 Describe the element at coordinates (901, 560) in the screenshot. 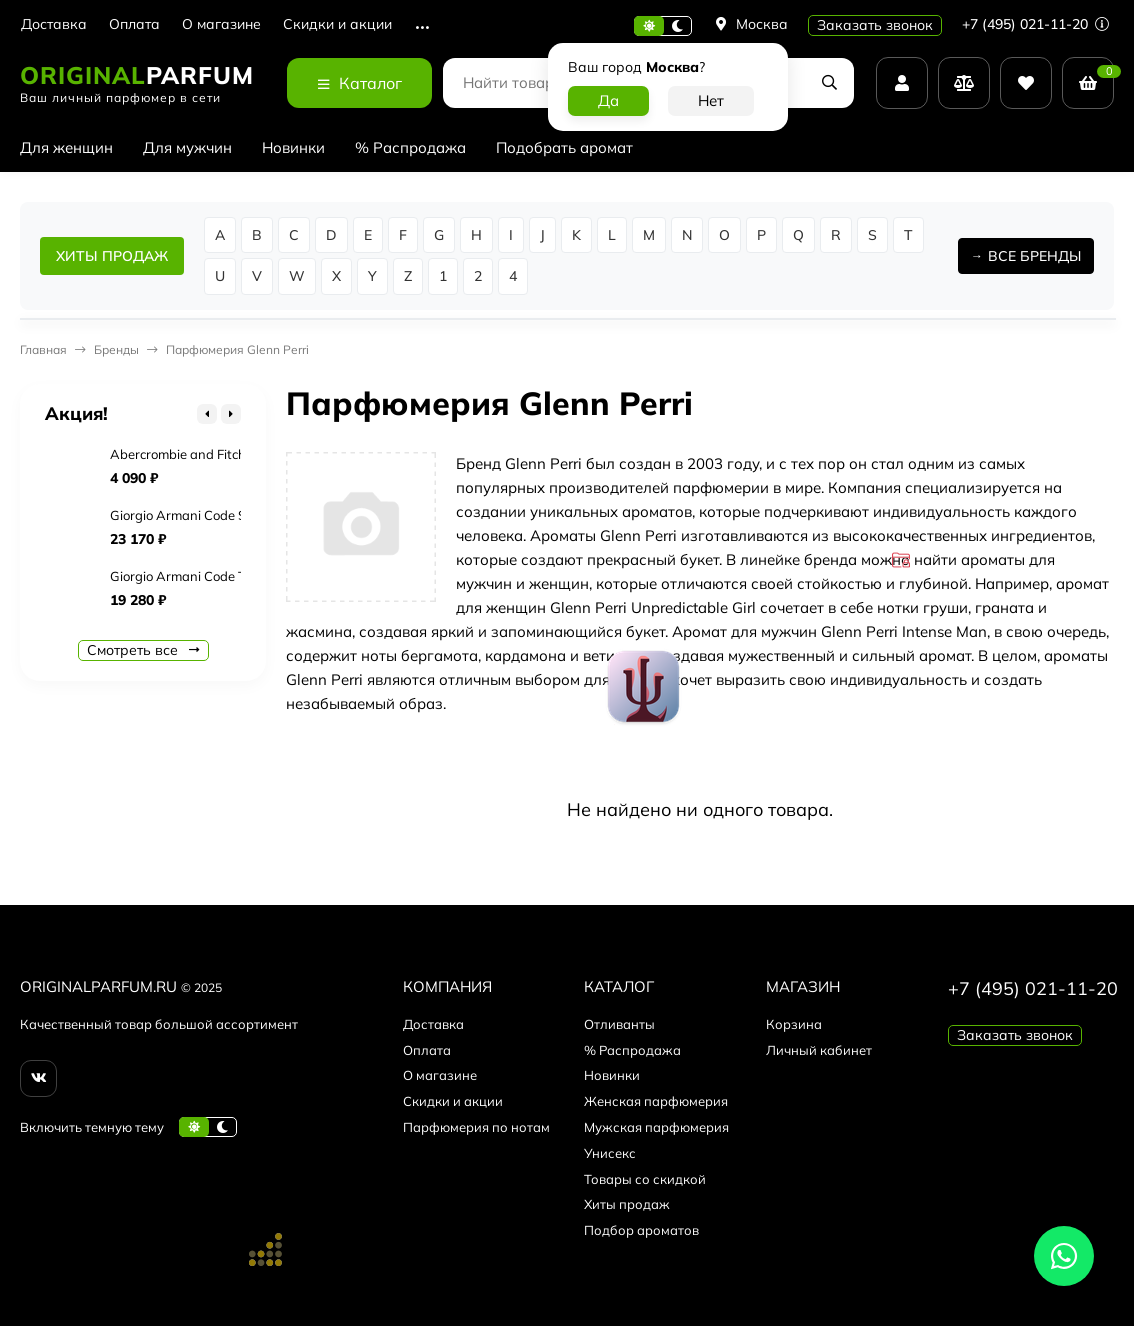

I see `encrypted vault folder access error` at that location.